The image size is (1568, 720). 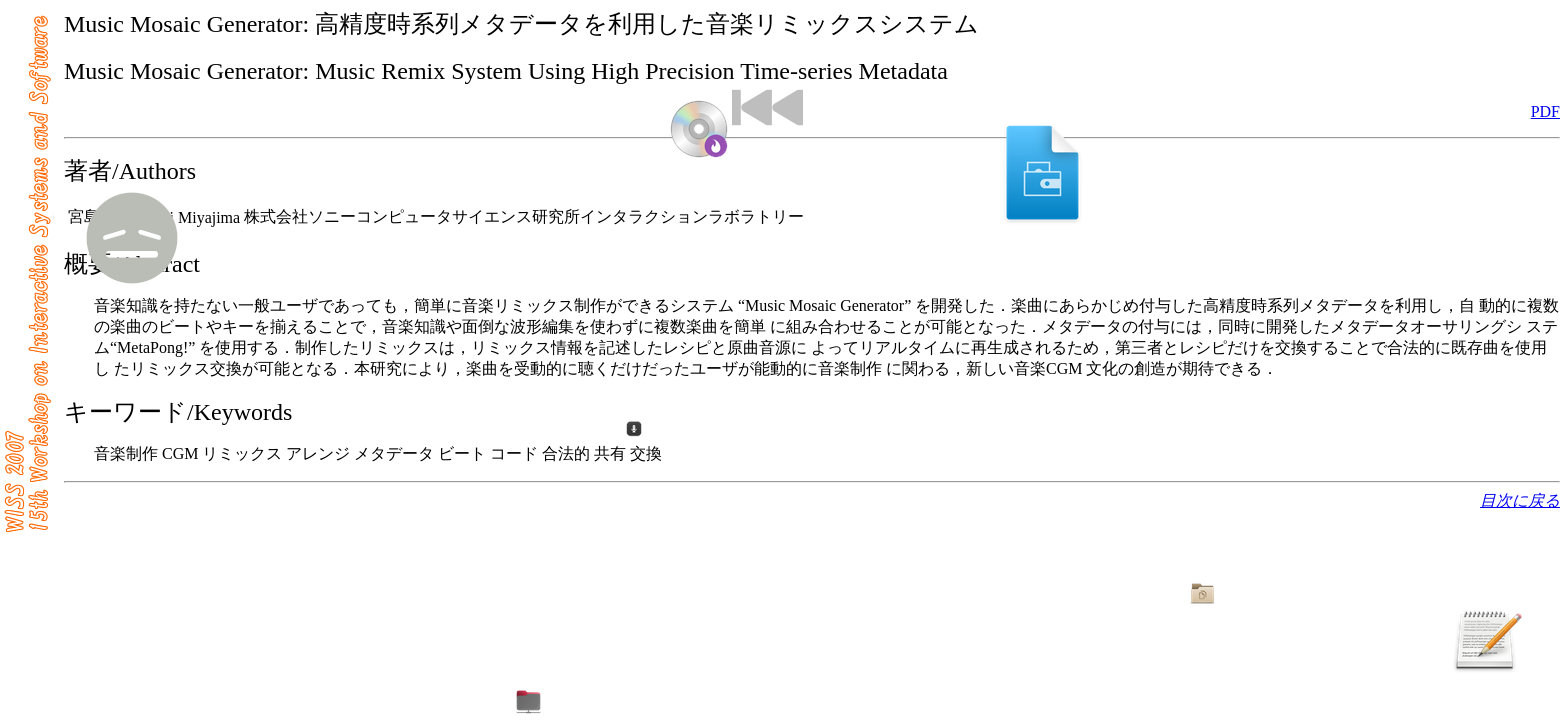 What do you see at coordinates (767, 107) in the screenshot?
I see `skip to the previous track` at bounding box center [767, 107].